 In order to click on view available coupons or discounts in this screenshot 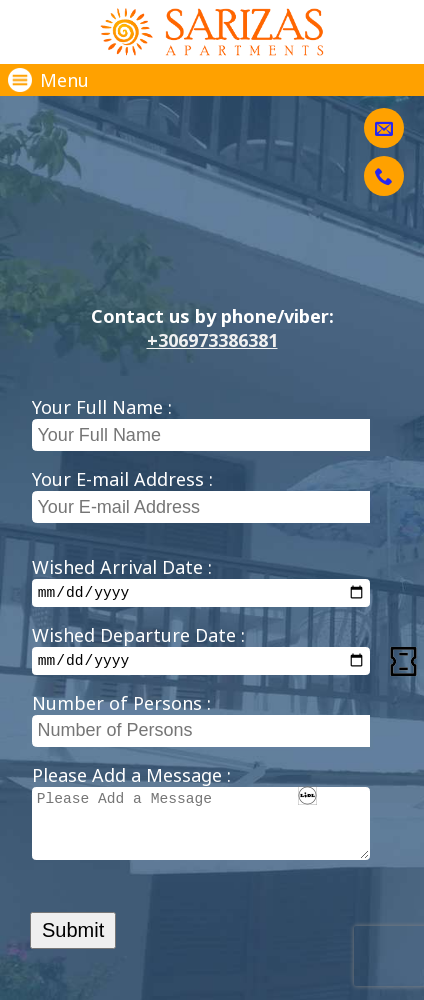, I will do `click(403, 661)`.